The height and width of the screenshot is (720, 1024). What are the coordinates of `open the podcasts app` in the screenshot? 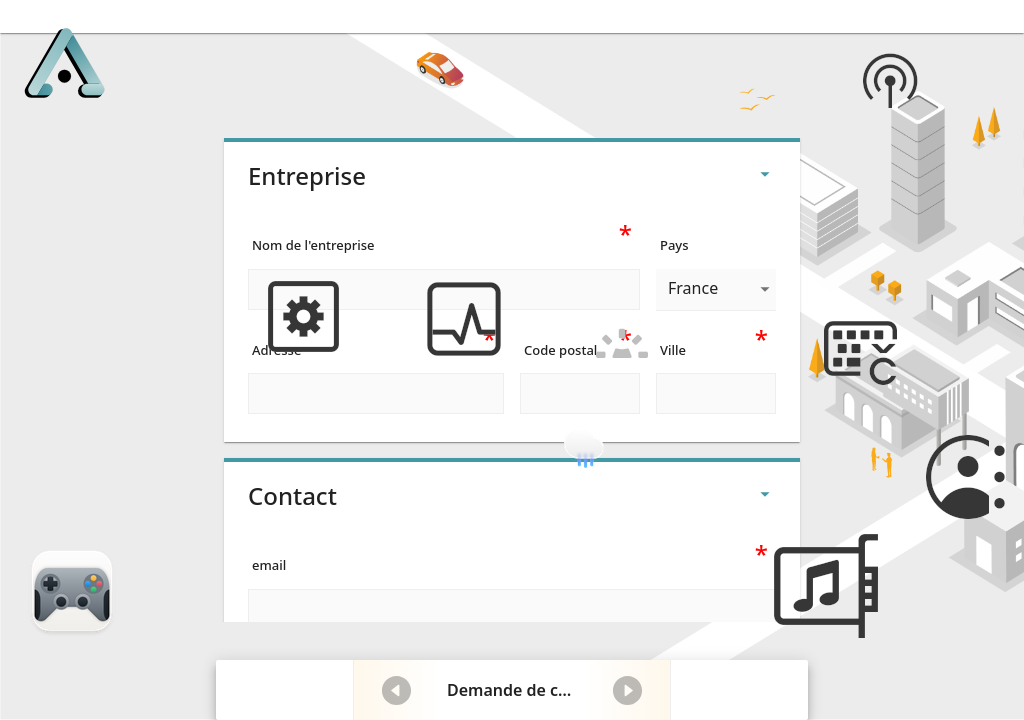 It's located at (892, 79).